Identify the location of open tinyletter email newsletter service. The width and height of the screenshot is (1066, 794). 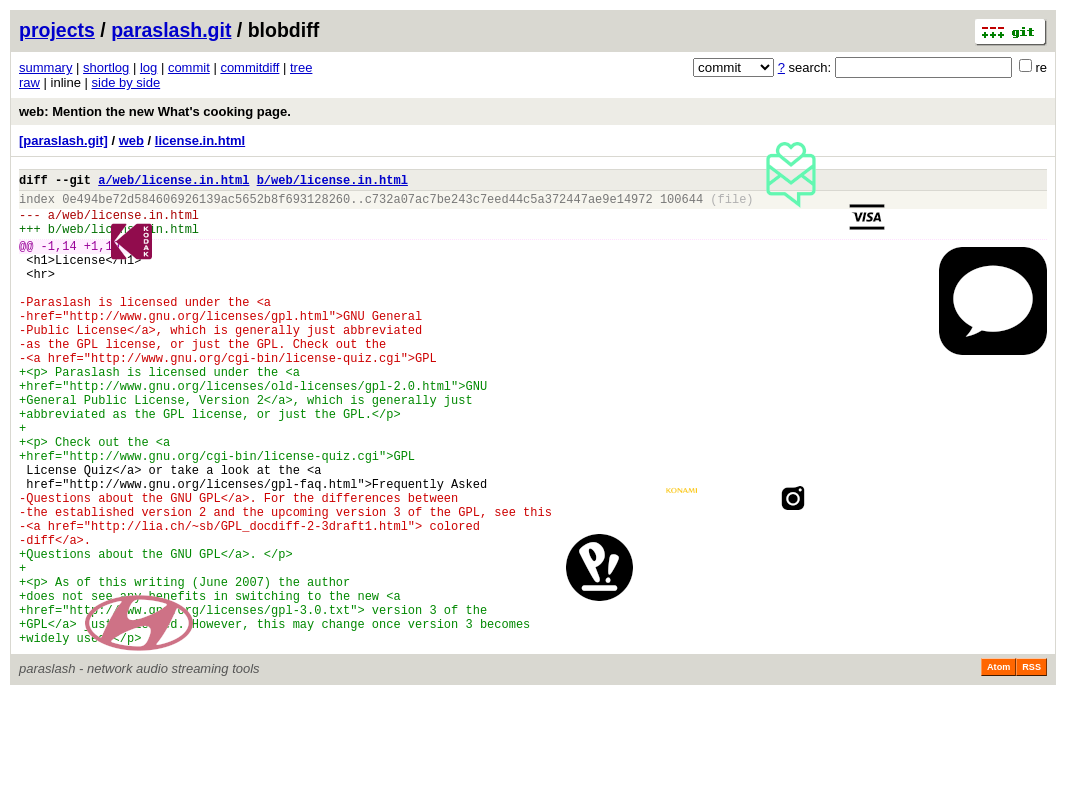
(791, 175).